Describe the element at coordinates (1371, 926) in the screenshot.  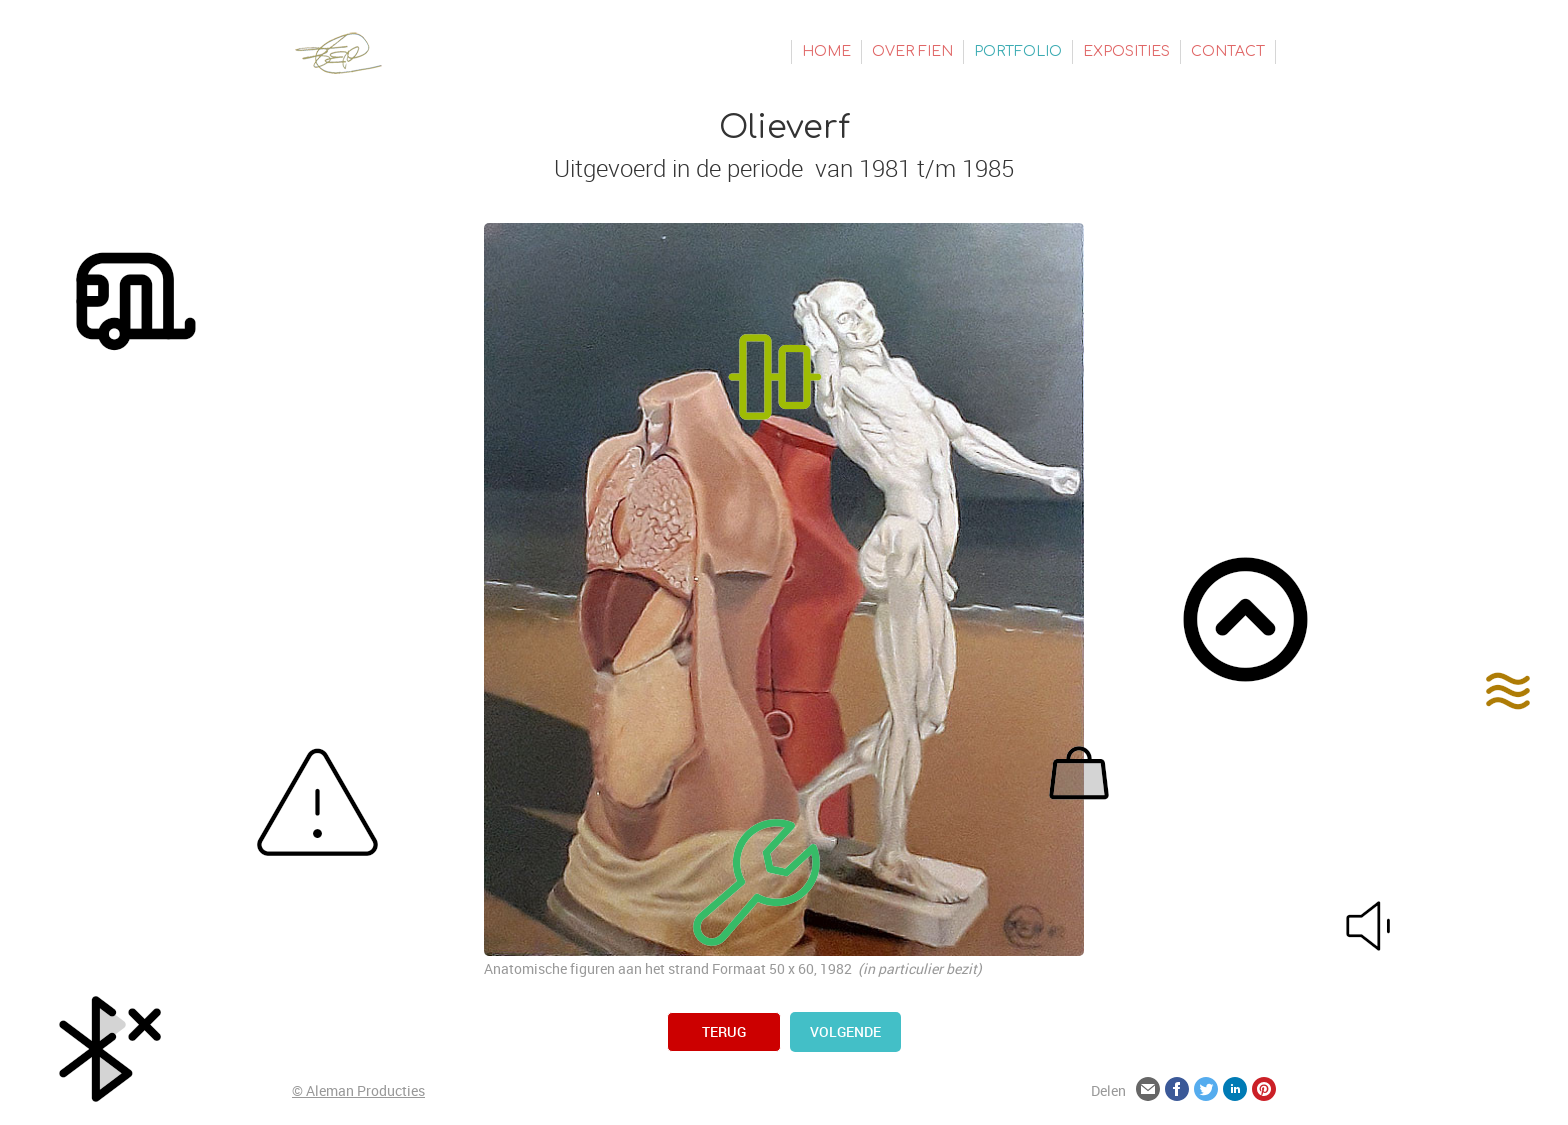
I see `adjust volume to low level` at that location.